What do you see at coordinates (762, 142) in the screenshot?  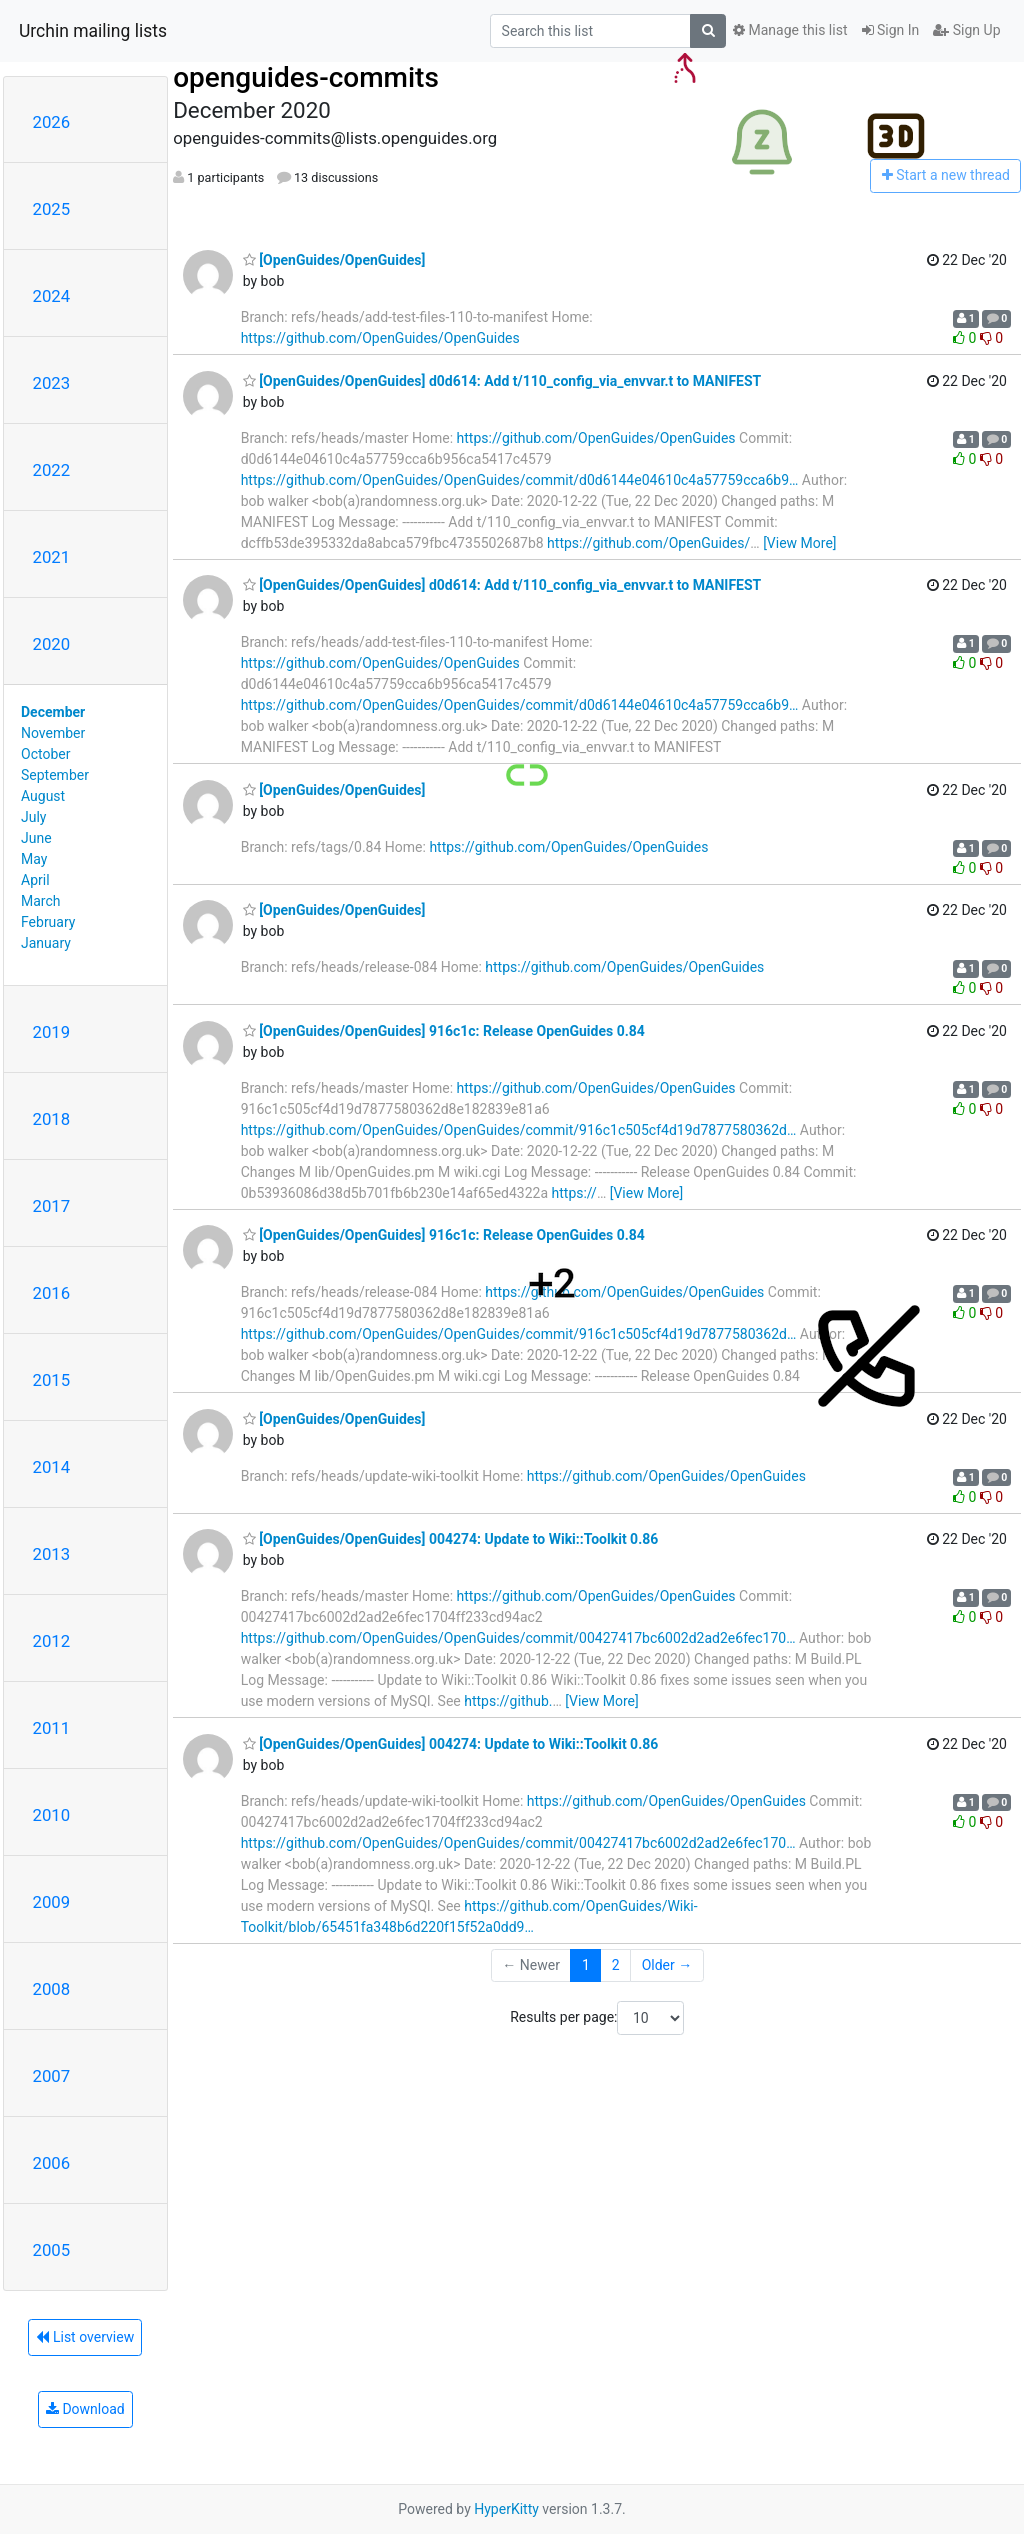 I see `mute notifications while sleeping` at bounding box center [762, 142].